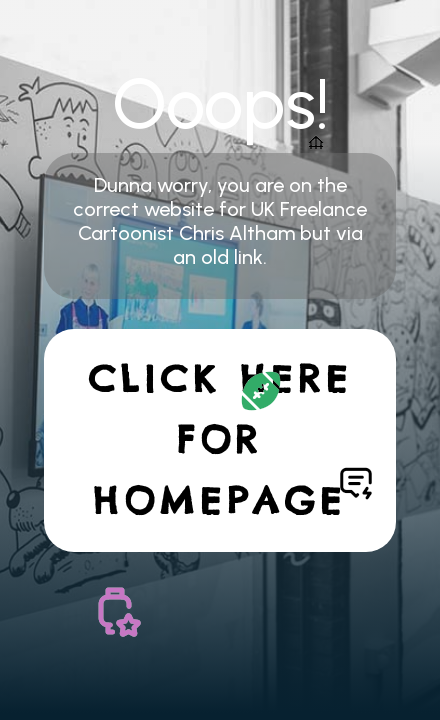  Describe the element at coordinates (356, 482) in the screenshot. I see `send a quick reply` at that location.